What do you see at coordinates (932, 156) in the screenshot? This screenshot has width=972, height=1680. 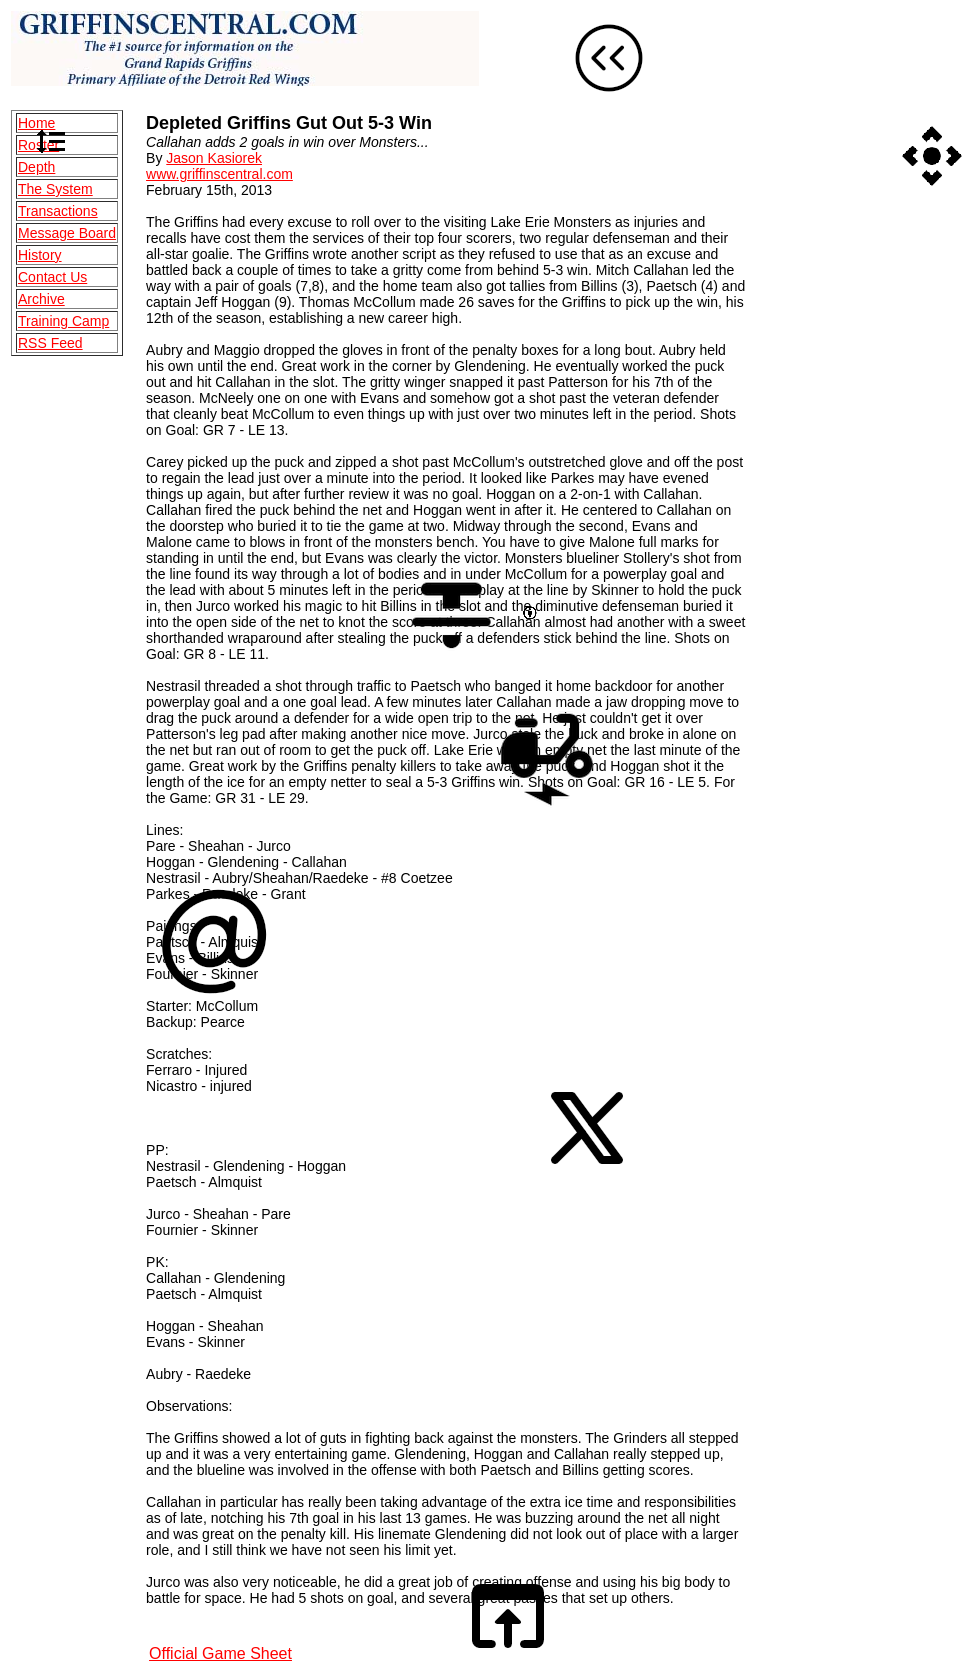 I see `pan or move camera view in all directions` at bounding box center [932, 156].